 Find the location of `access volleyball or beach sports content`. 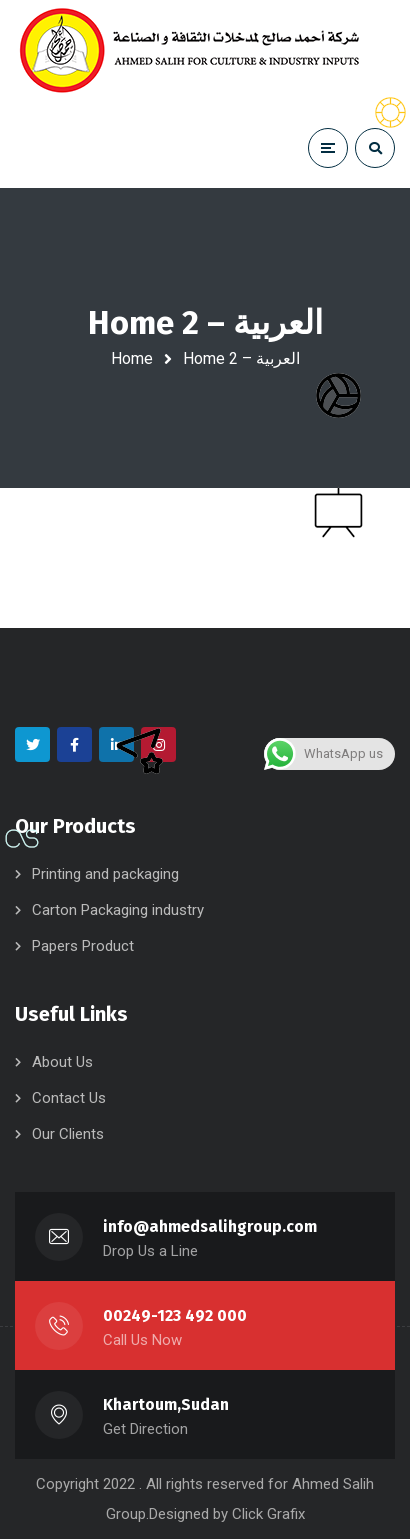

access volleyball or beach sports content is located at coordinates (338, 395).